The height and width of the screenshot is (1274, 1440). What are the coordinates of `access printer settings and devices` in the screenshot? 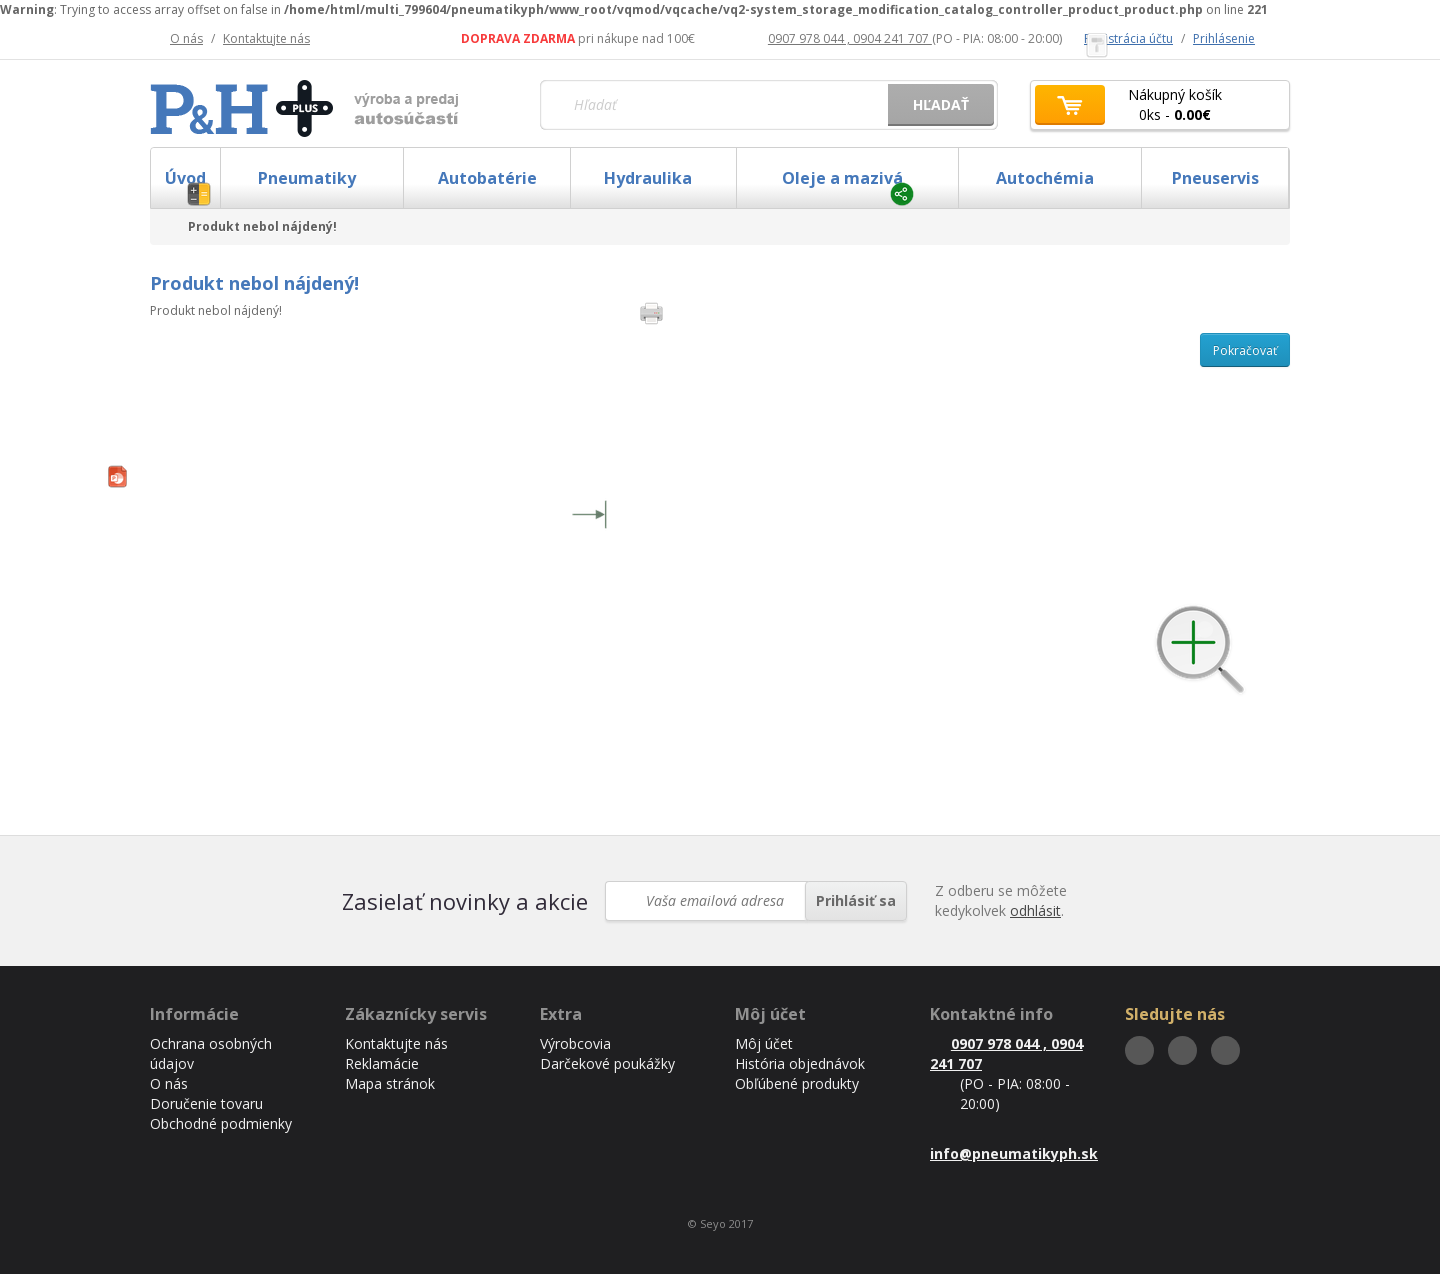 It's located at (651, 313).